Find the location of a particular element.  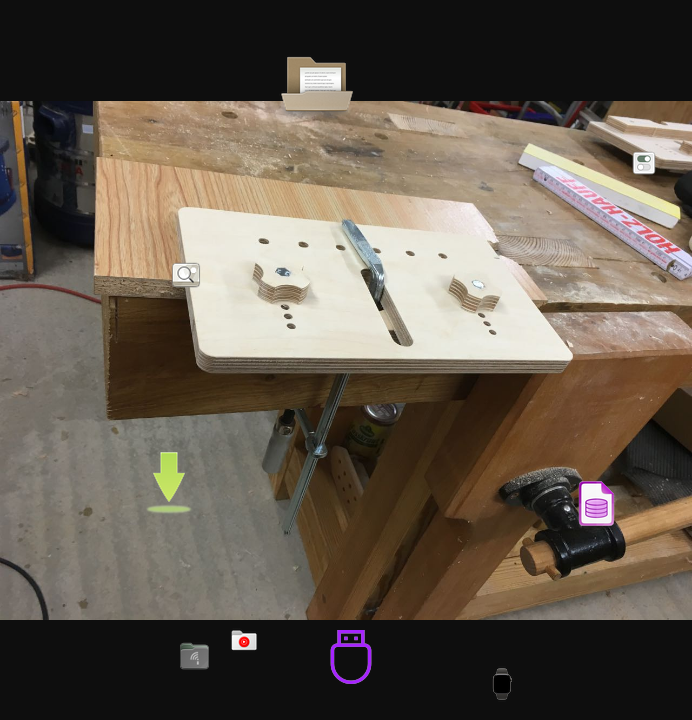

open unity tweak tool settings is located at coordinates (644, 163).